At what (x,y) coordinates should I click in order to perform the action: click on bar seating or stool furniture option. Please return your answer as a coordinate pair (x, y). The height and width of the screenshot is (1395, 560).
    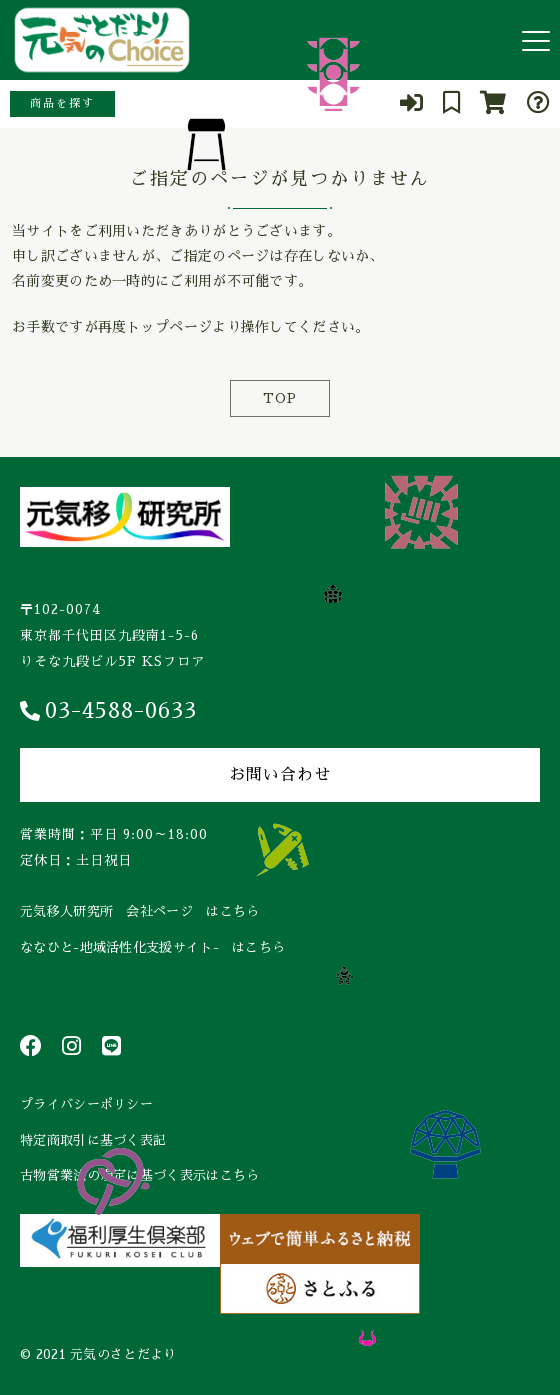
    Looking at the image, I should click on (206, 143).